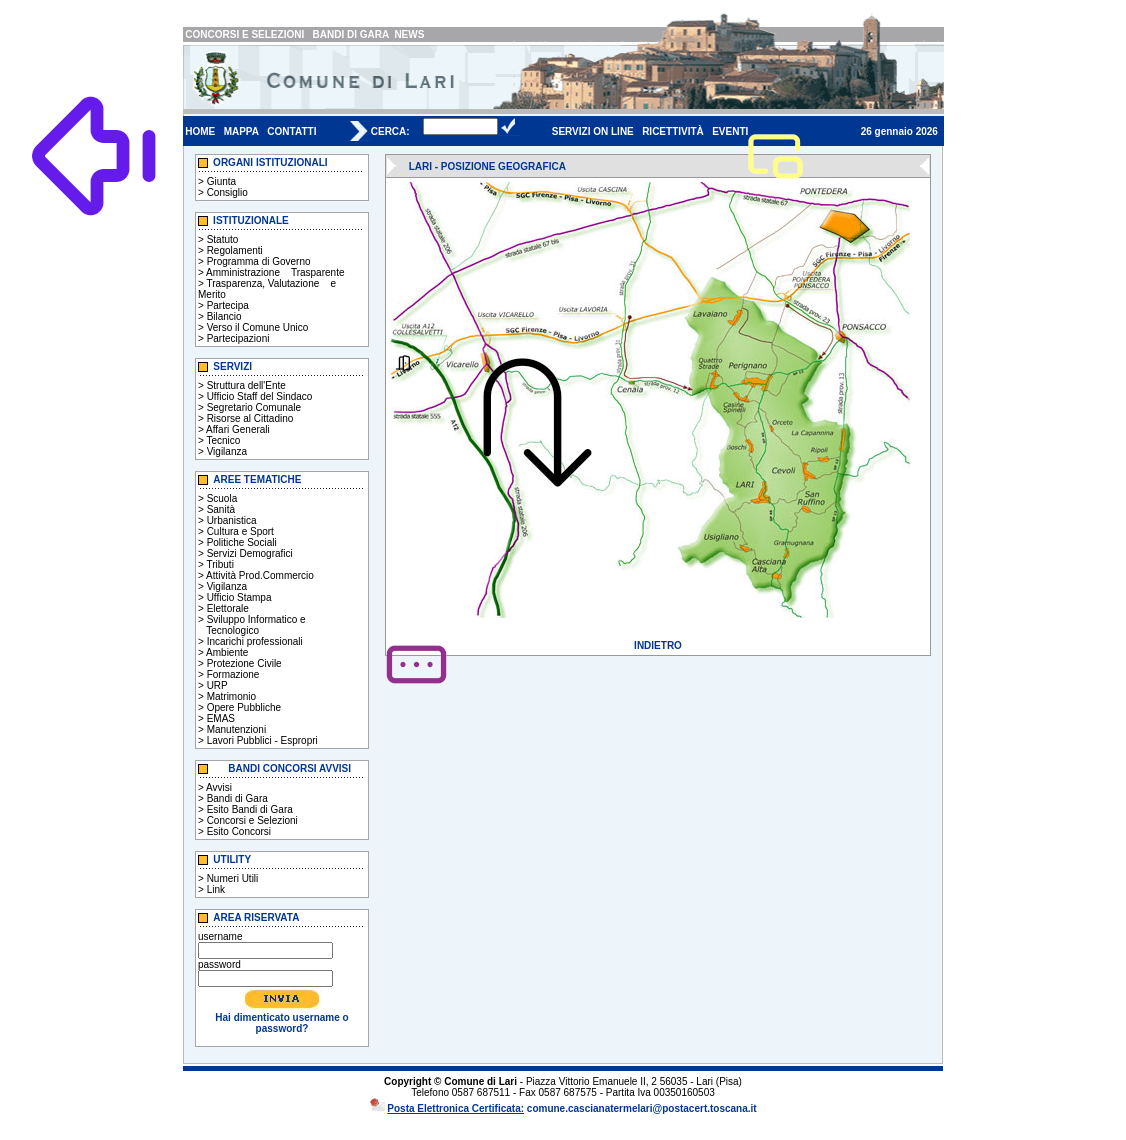 This screenshot has height=1140, width=1126. What do you see at coordinates (97, 156) in the screenshot?
I see `go back to the beginning` at bounding box center [97, 156].